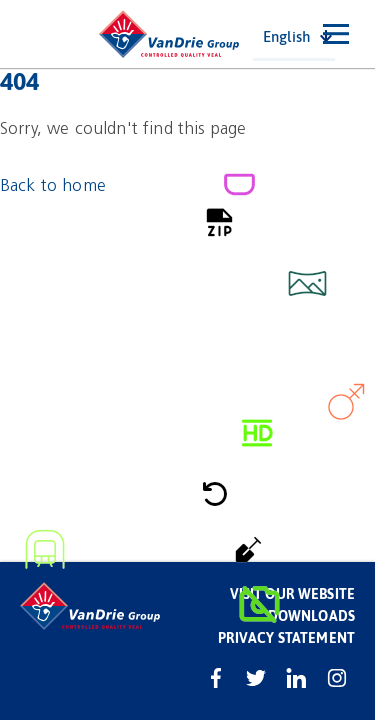  Describe the element at coordinates (215, 494) in the screenshot. I see `undo the last action` at that location.